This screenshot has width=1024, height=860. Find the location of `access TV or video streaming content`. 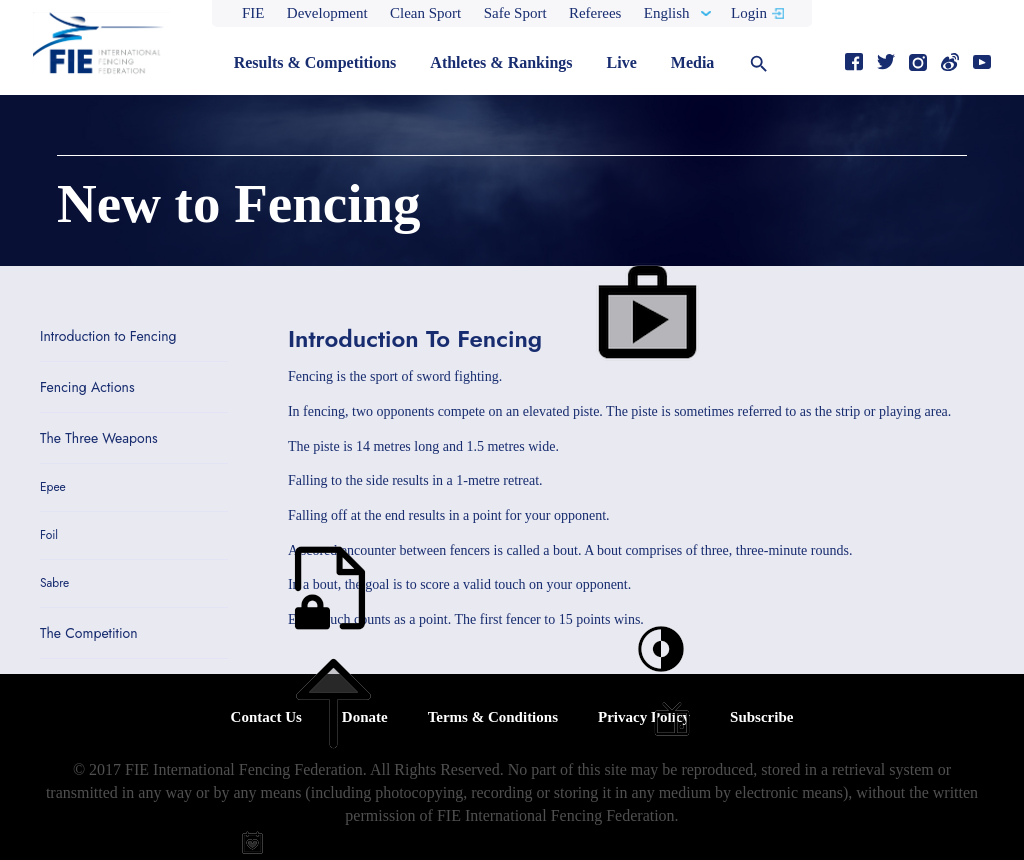

access TV or video streaming content is located at coordinates (672, 721).